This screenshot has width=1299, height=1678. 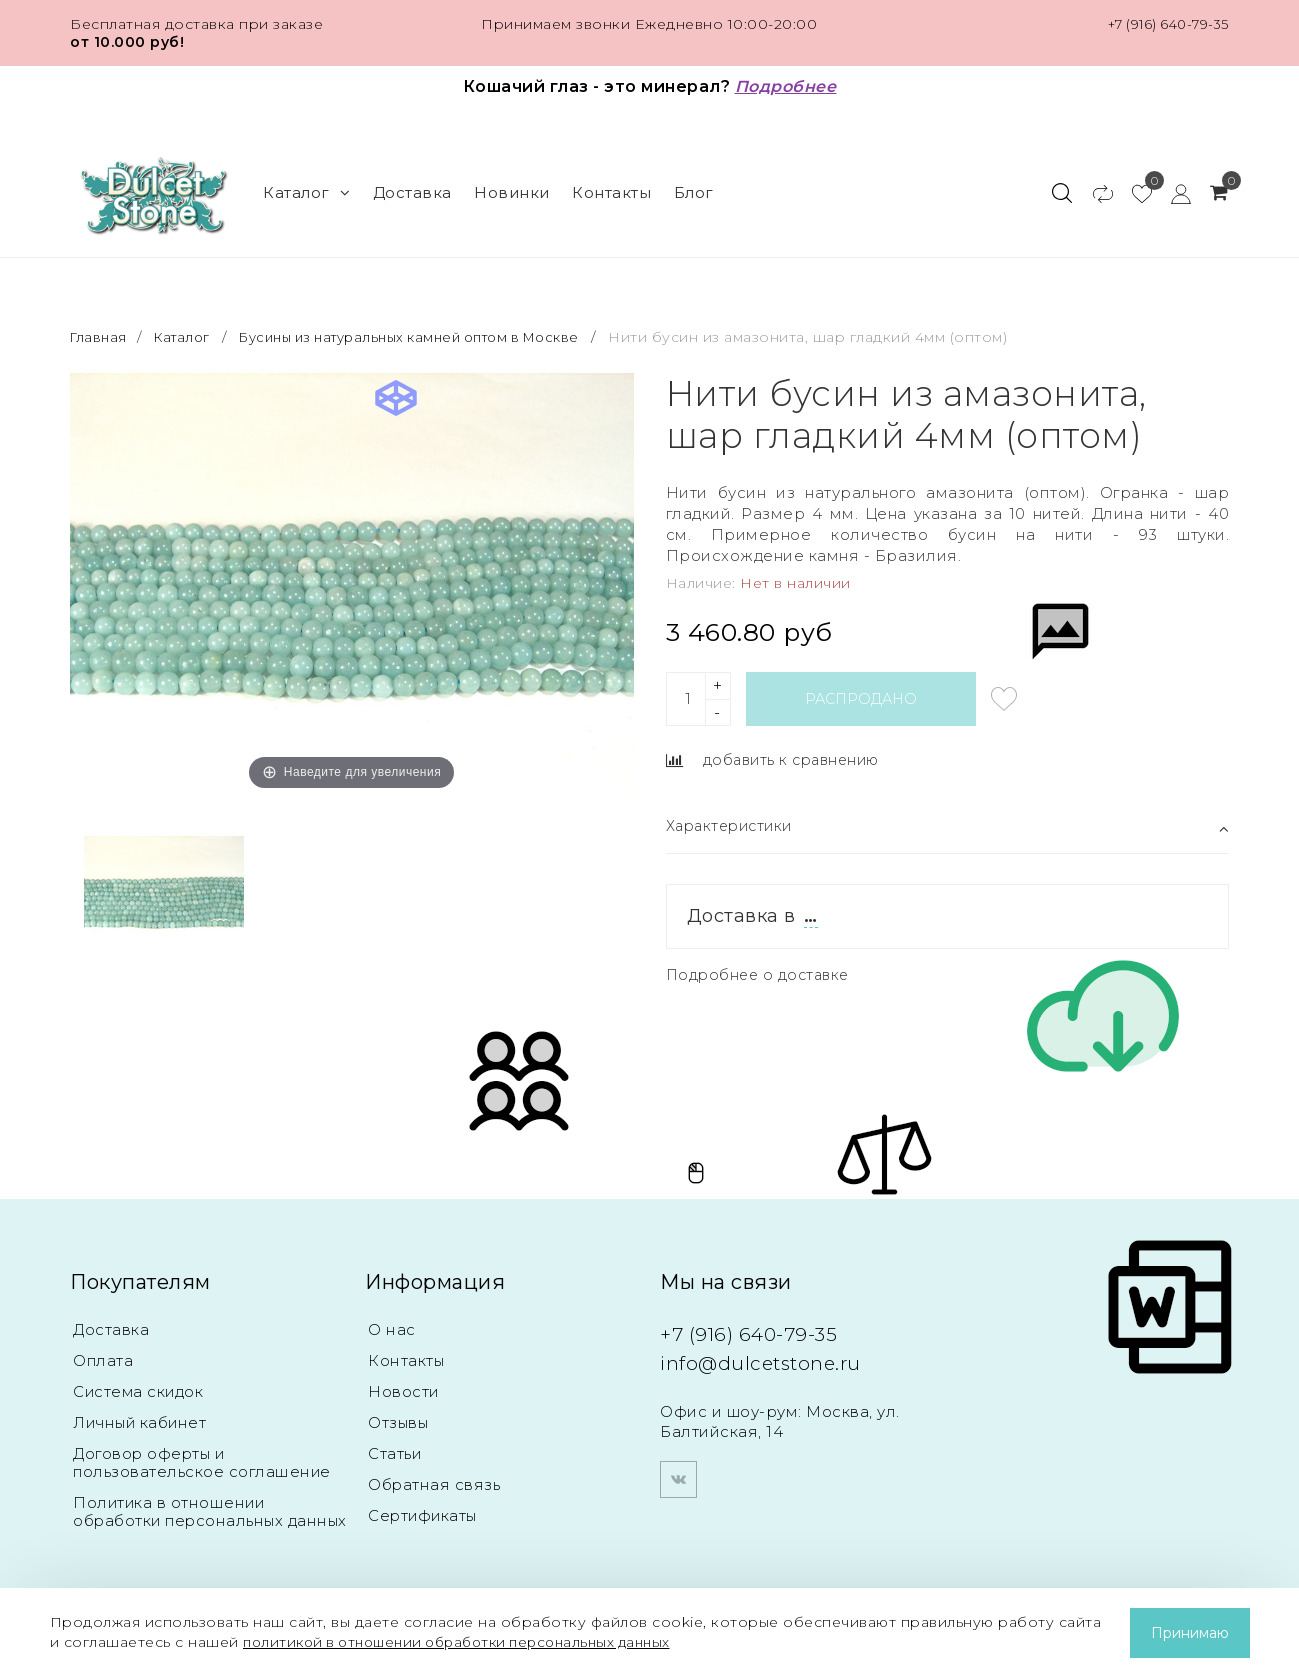 I want to click on open Microsoft Word, so click(x=1175, y=1307).